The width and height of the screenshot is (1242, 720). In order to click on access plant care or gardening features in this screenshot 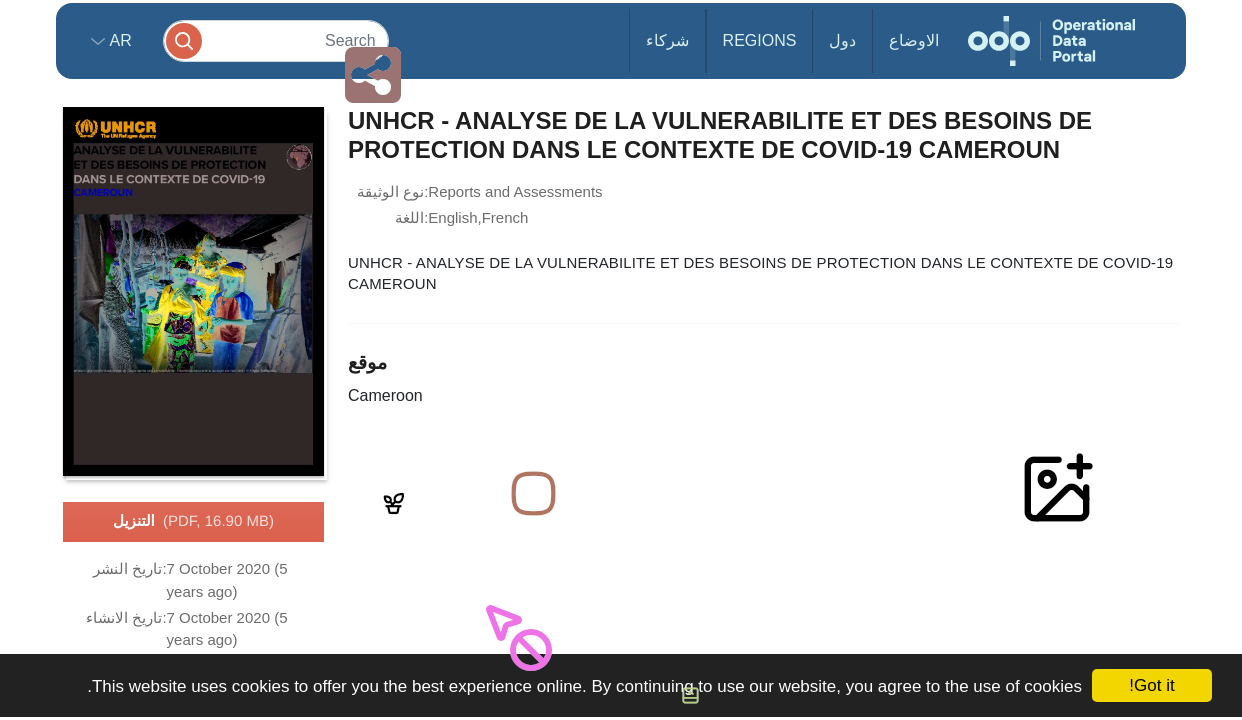, I will do `click(393, 503)`.